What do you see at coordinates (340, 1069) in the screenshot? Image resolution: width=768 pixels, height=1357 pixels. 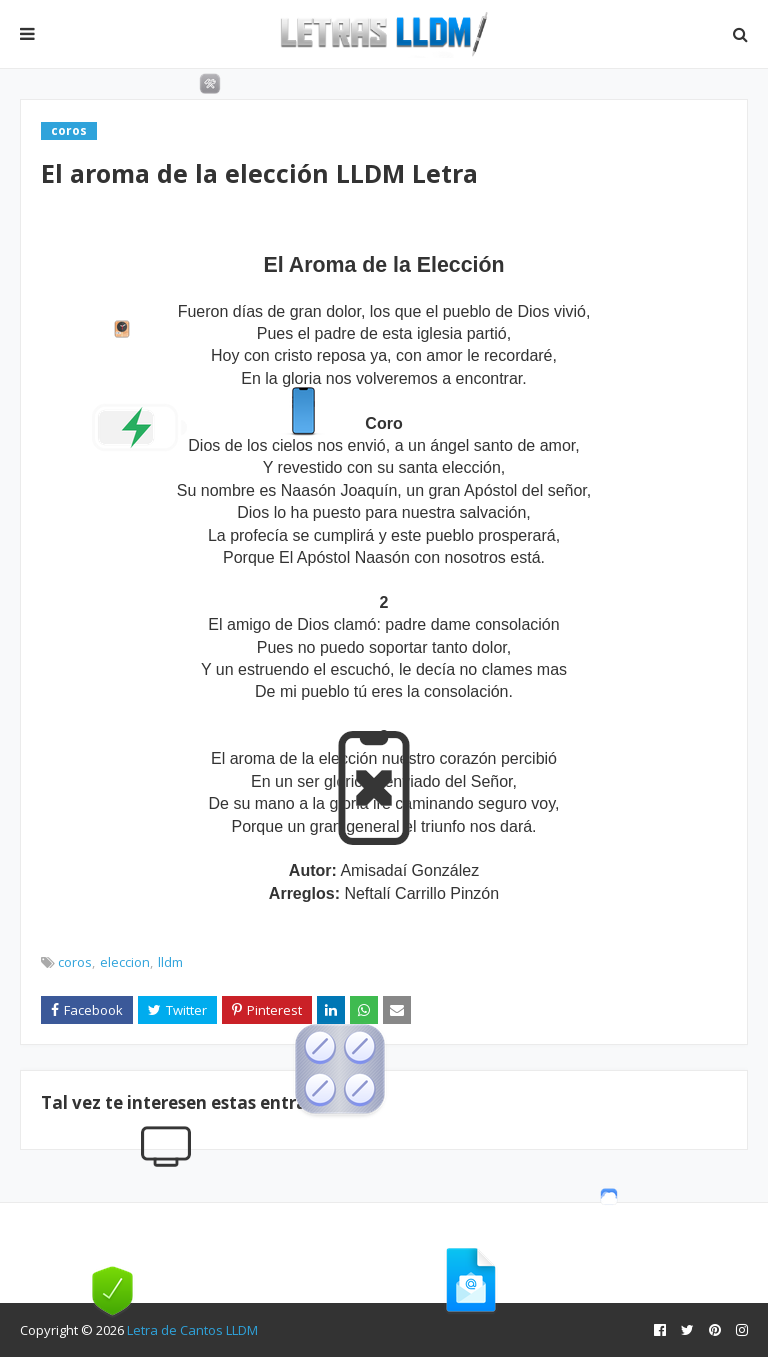 I see `open Dosage medication tracking app` at bounding box center [340, 1069].